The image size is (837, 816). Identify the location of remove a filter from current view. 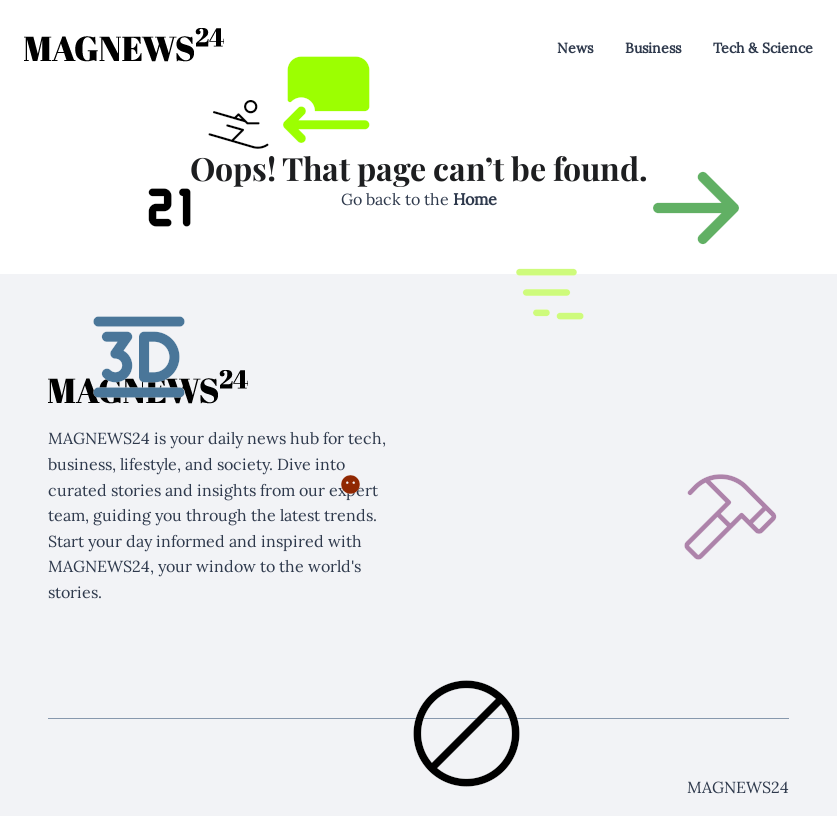
(546, 292).